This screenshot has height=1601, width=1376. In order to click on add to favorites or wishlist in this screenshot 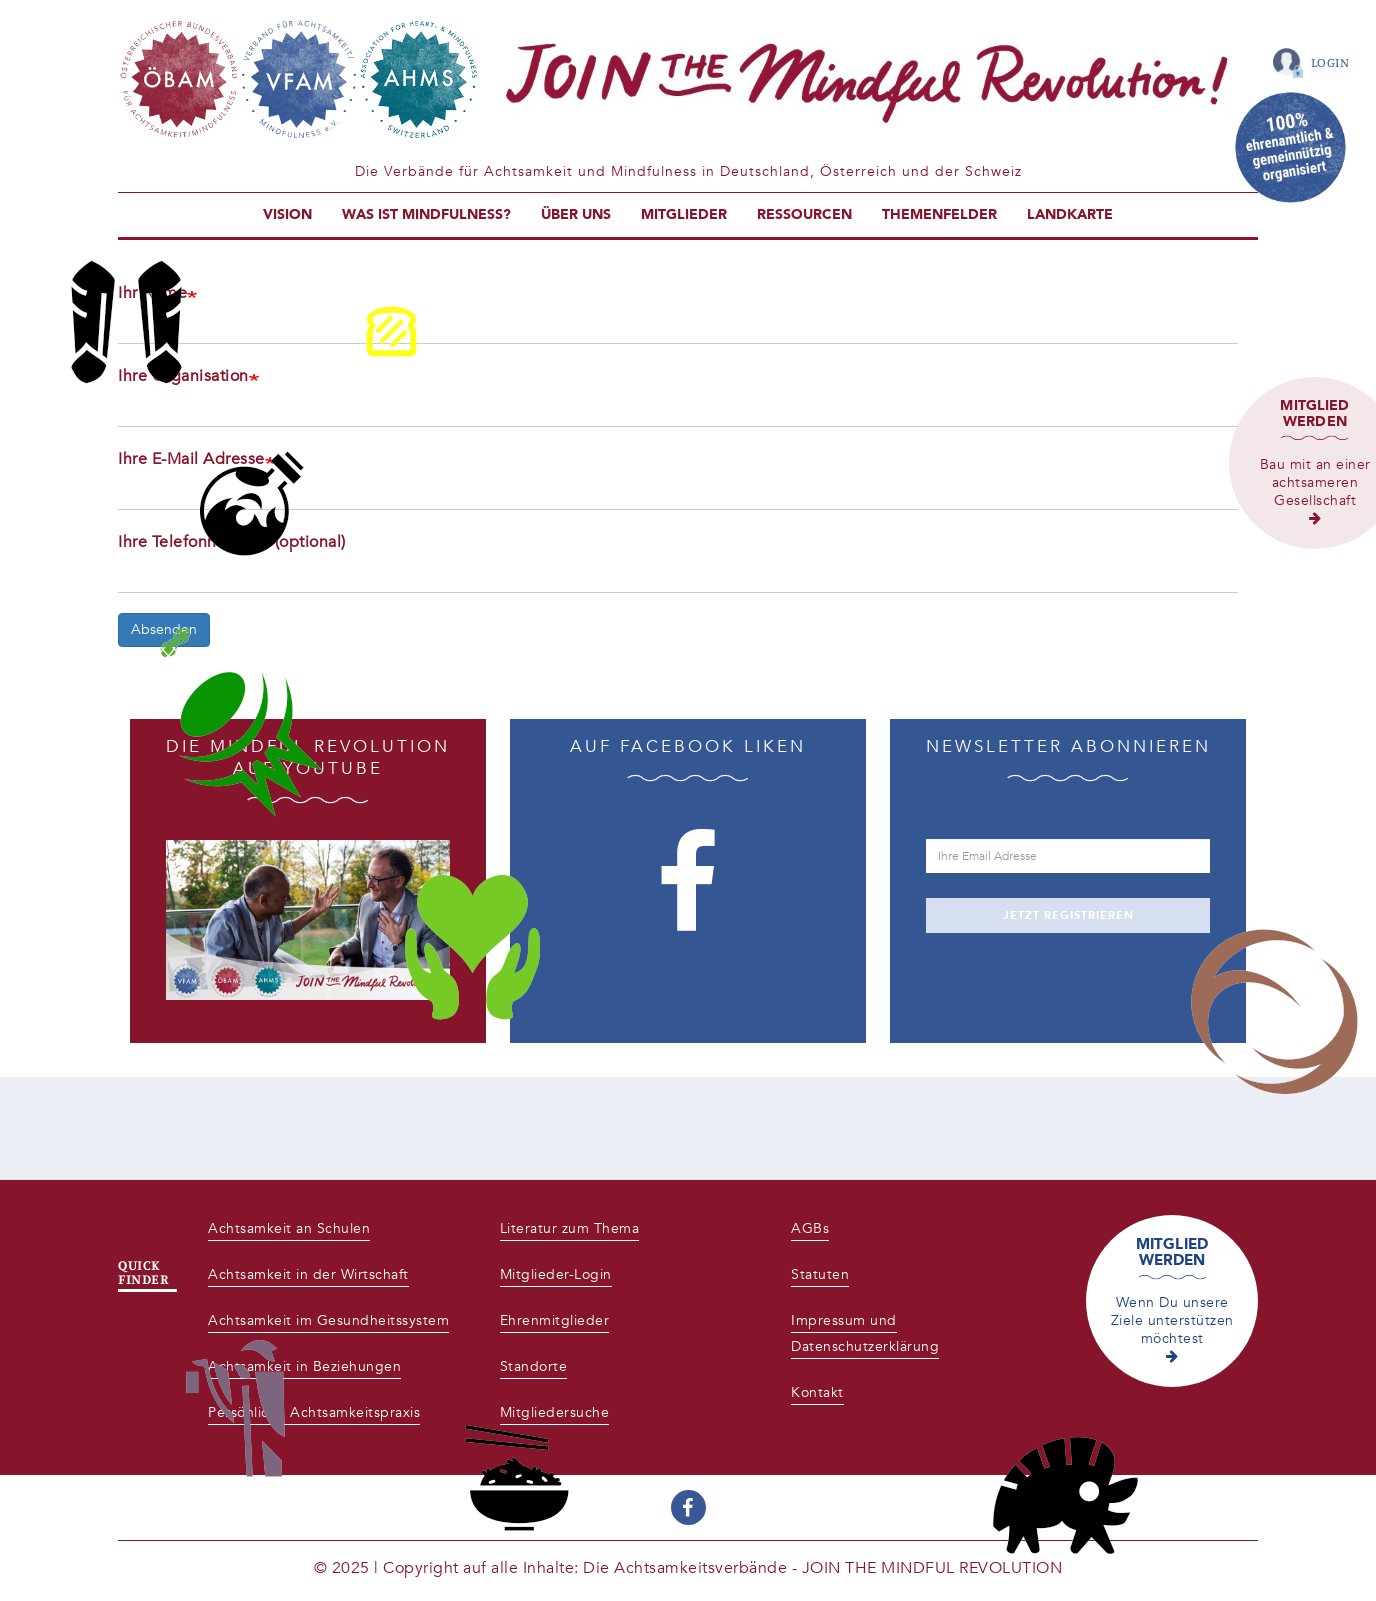, I will do `click(472, 946)`.